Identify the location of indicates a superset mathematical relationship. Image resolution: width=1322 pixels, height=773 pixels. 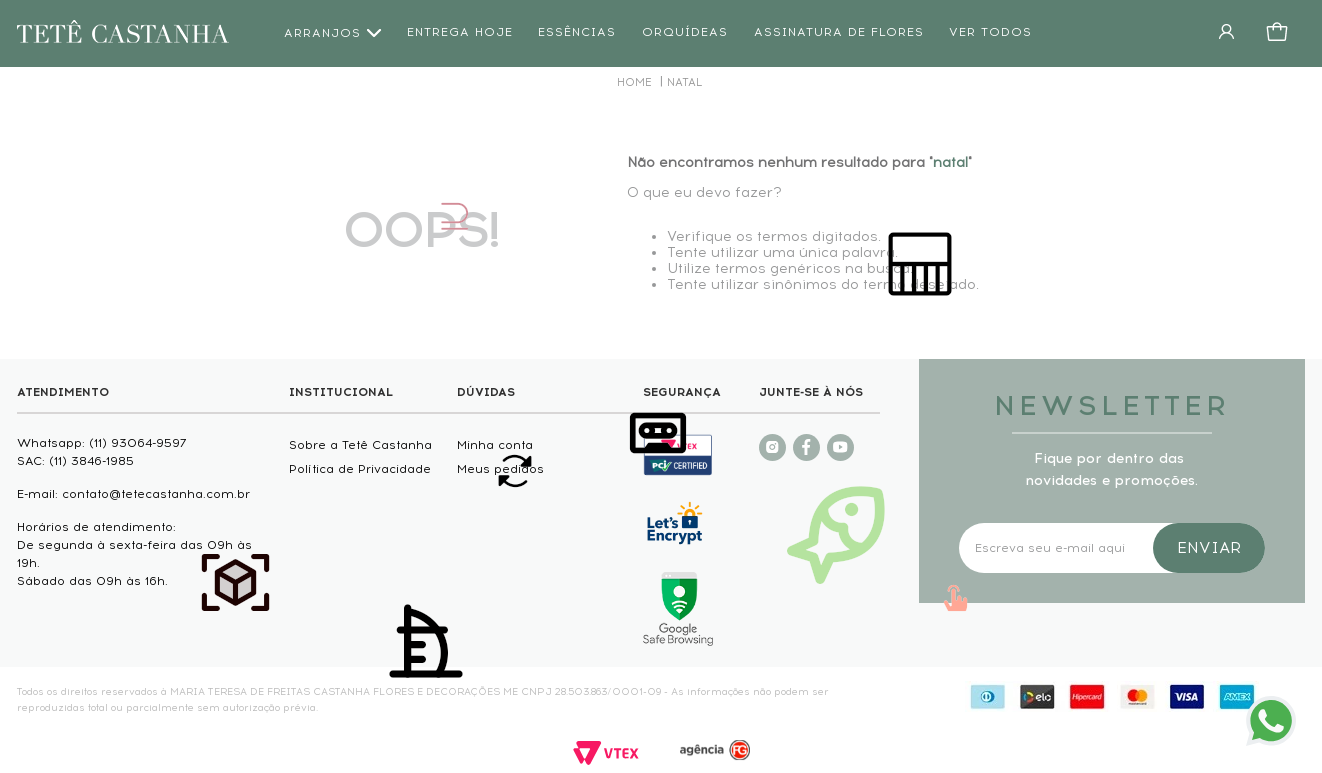
(454, 217).